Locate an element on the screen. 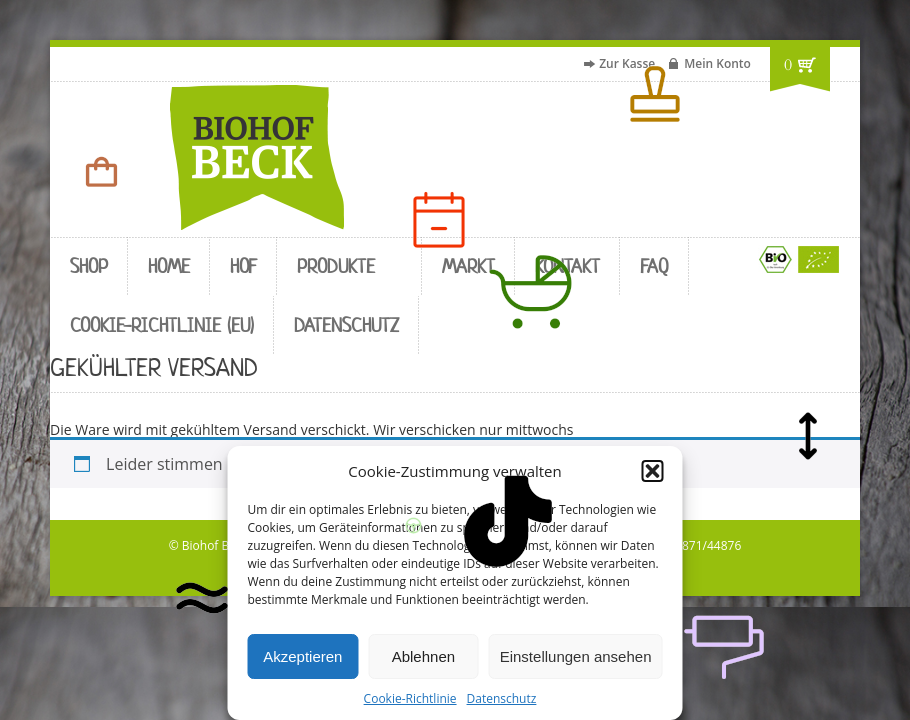  access vehicle or driving controls is located at coordinates (413, 525).